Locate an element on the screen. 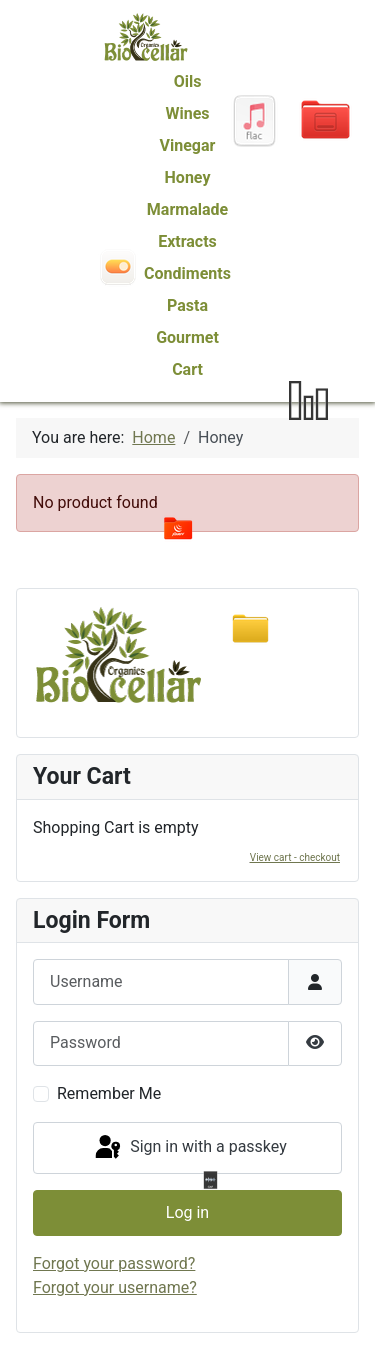 The width and height of the screenshot is (375, 1349). folder containing jQuery library files is located at coordinates (178, 529).